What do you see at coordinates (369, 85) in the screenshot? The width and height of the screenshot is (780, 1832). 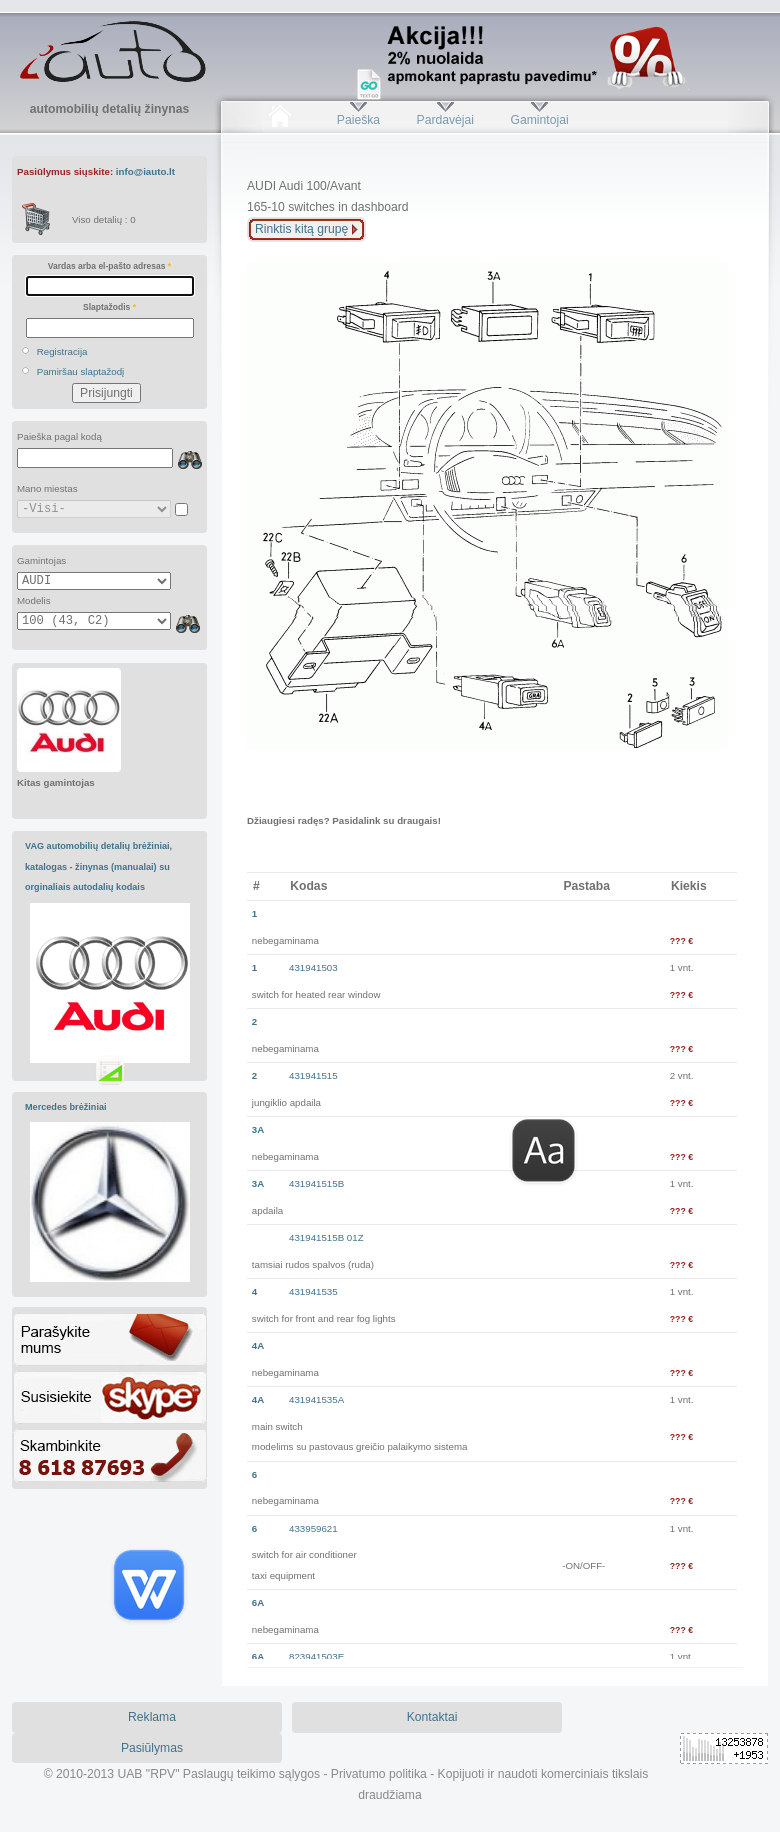 I see `a go programming language source file` at bounding box center [369, 85].